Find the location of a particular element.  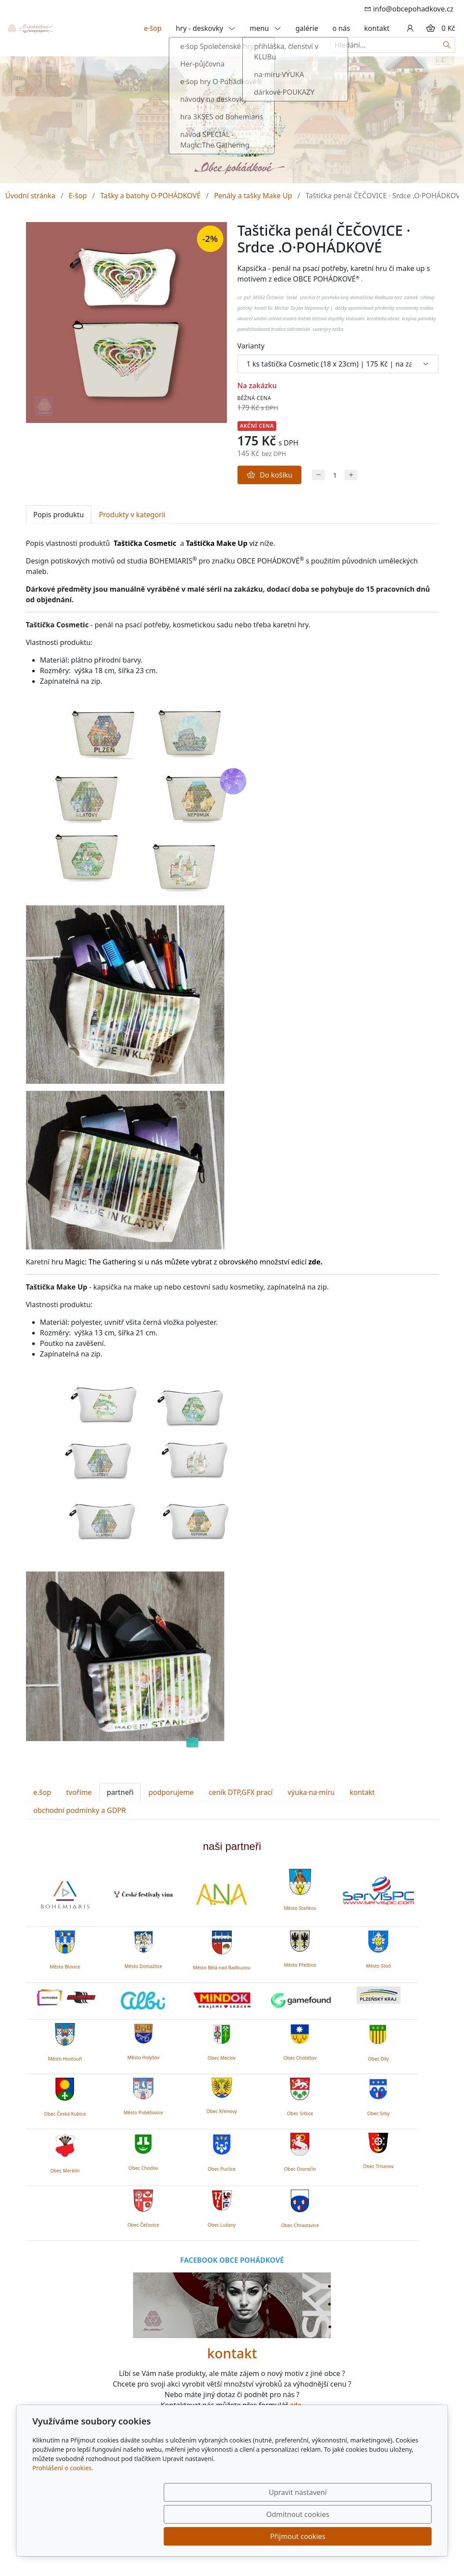

open system resource usage monitor is located at coordinates (192, 1742).